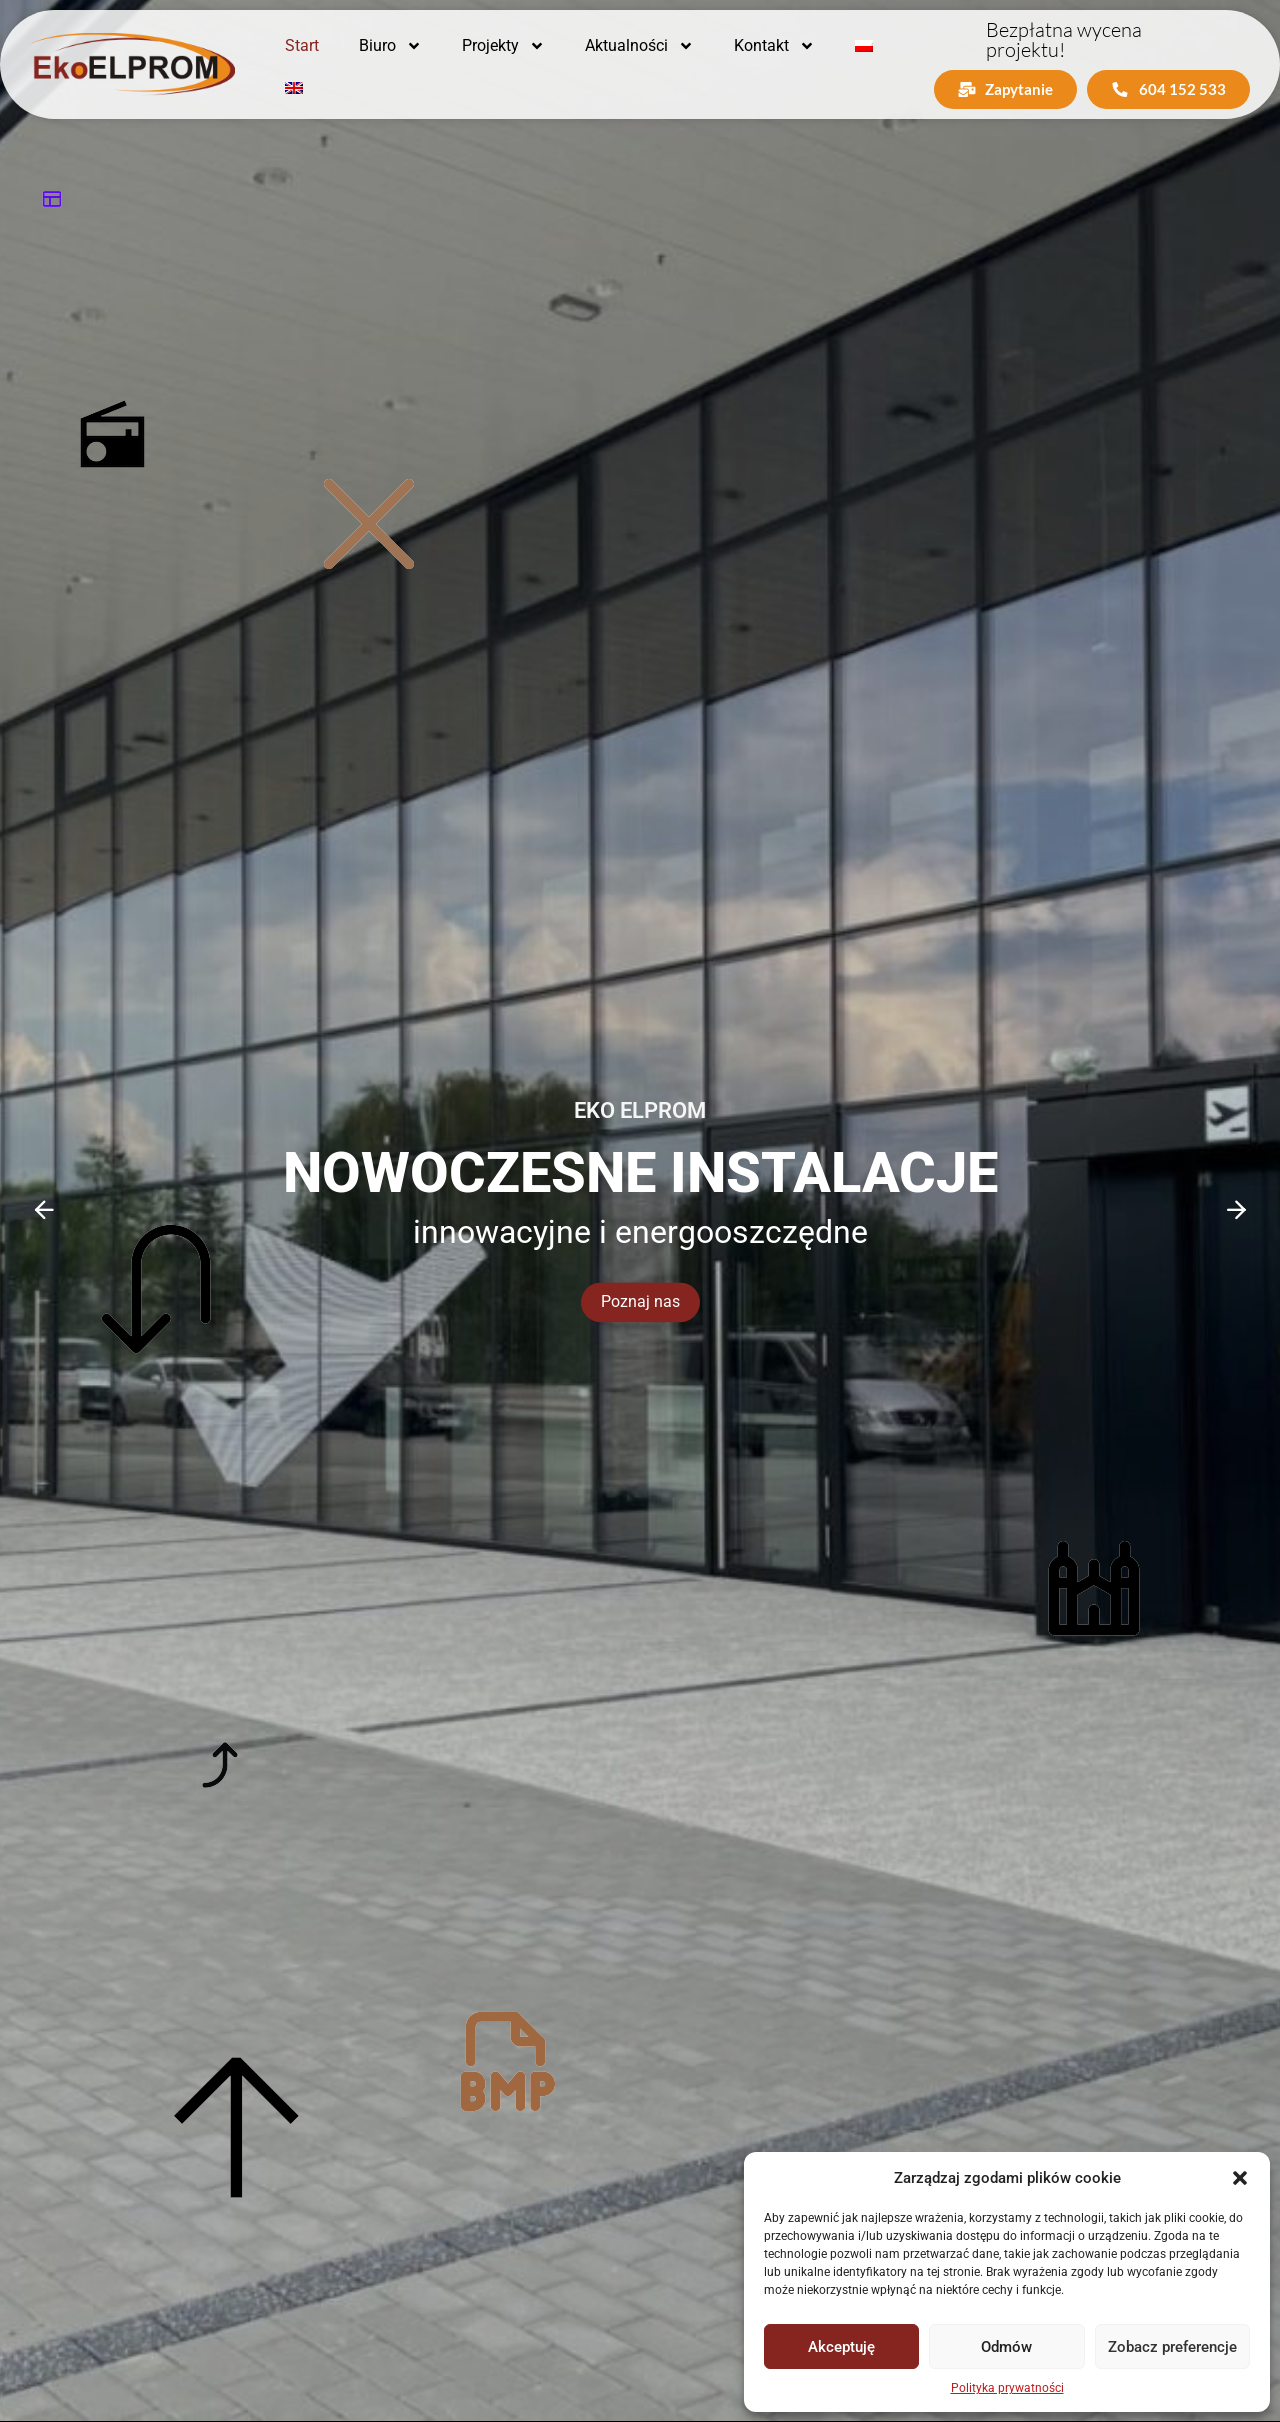 The width and height of the screenshot is (1280, 2422). Describe the element at coordinates (505, 2061) in the screenshot. I see `indicates a BMP image file type` at that location.